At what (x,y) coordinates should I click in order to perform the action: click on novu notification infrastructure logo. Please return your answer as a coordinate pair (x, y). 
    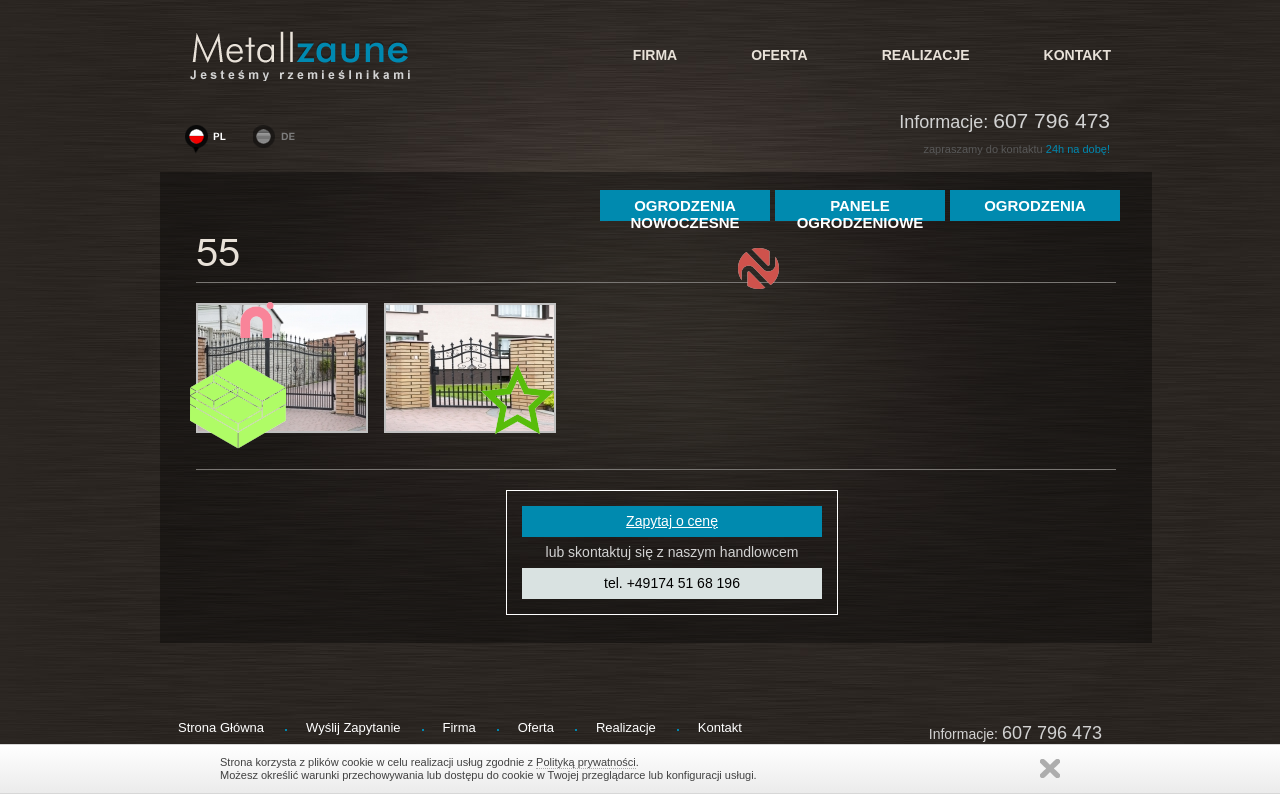
    Looking at the image, I should click on (758, 268).